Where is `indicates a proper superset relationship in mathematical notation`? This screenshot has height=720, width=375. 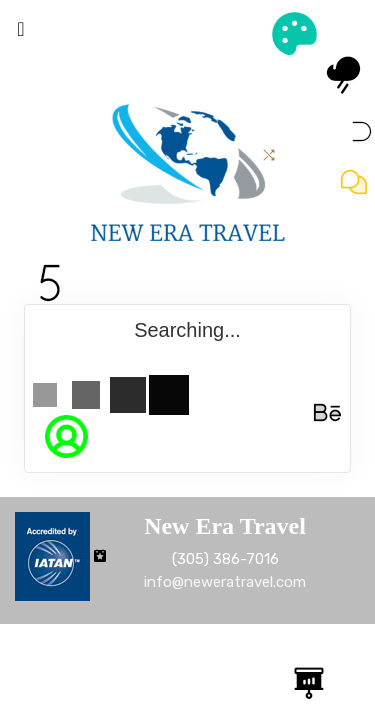
indicates a proper superset relationship in mathematical notation is located at coordinates (360, 131).